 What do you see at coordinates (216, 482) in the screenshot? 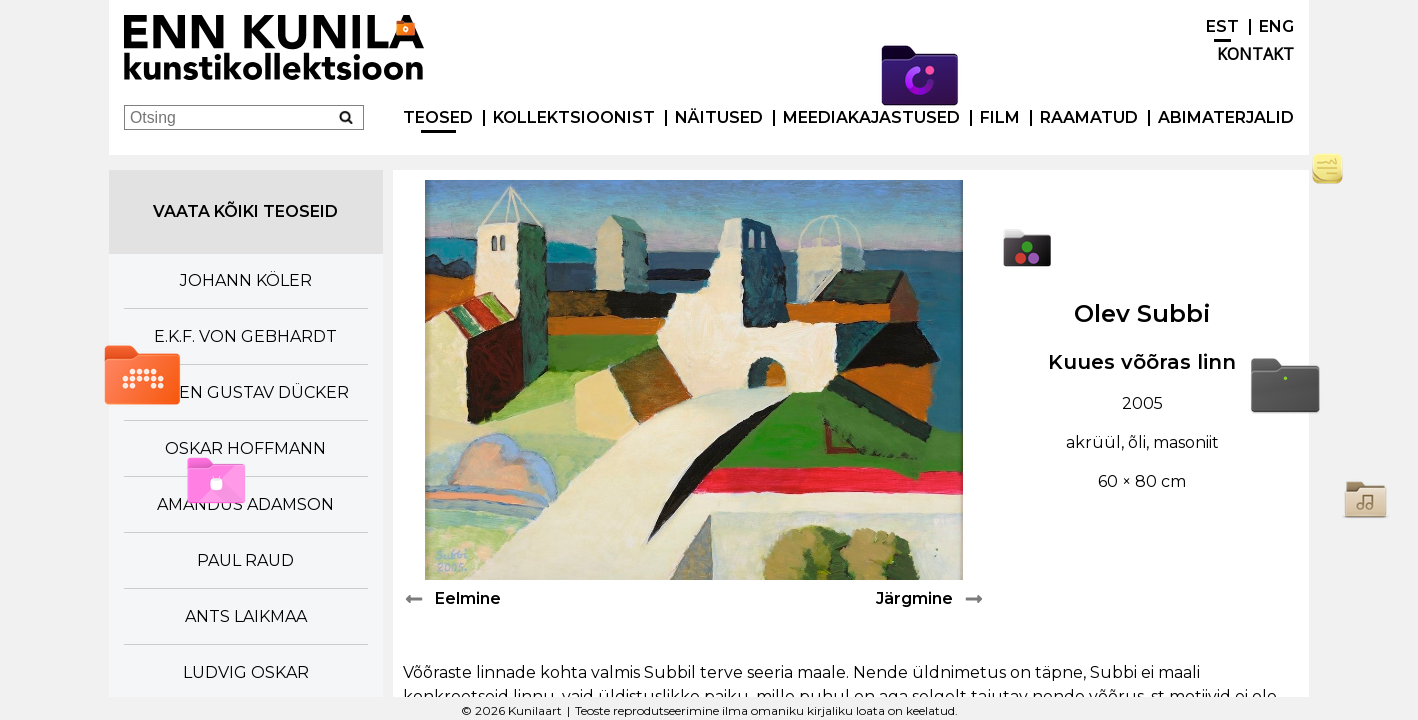
I see `open android marshmallow system folder` at bounding box center [216, 482].